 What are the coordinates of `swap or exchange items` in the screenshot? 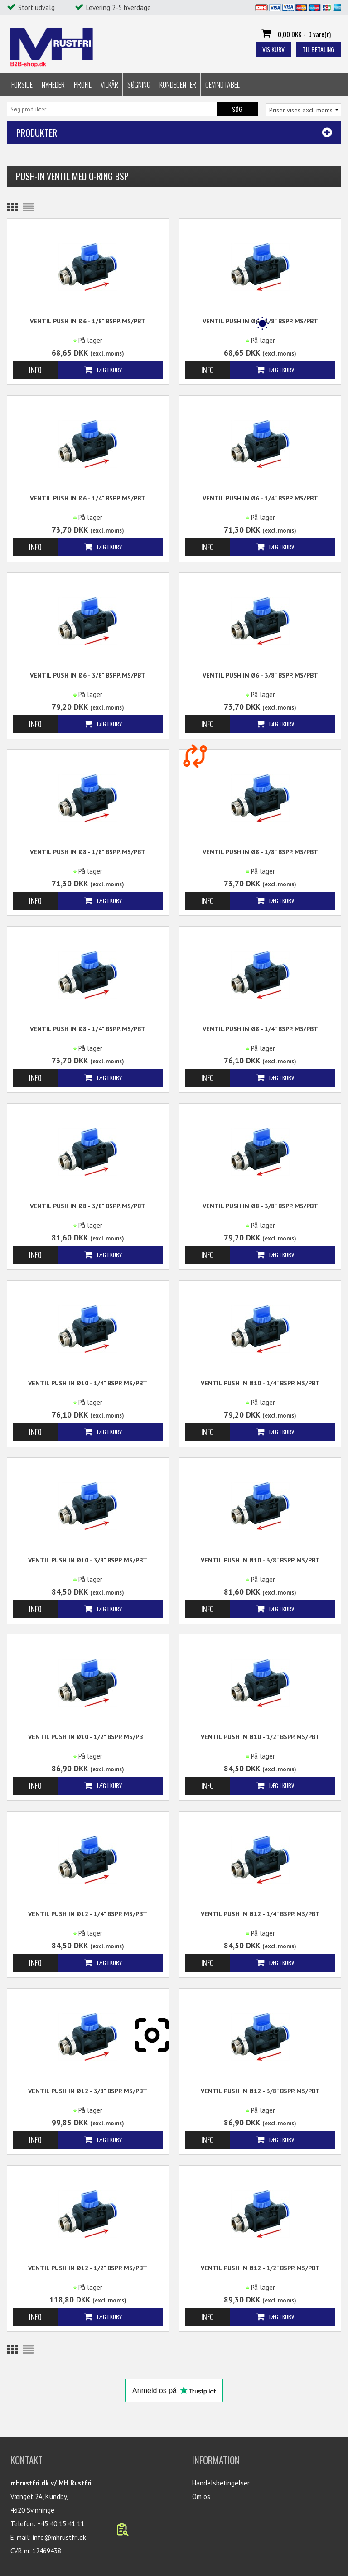 It's located at (195, 756).